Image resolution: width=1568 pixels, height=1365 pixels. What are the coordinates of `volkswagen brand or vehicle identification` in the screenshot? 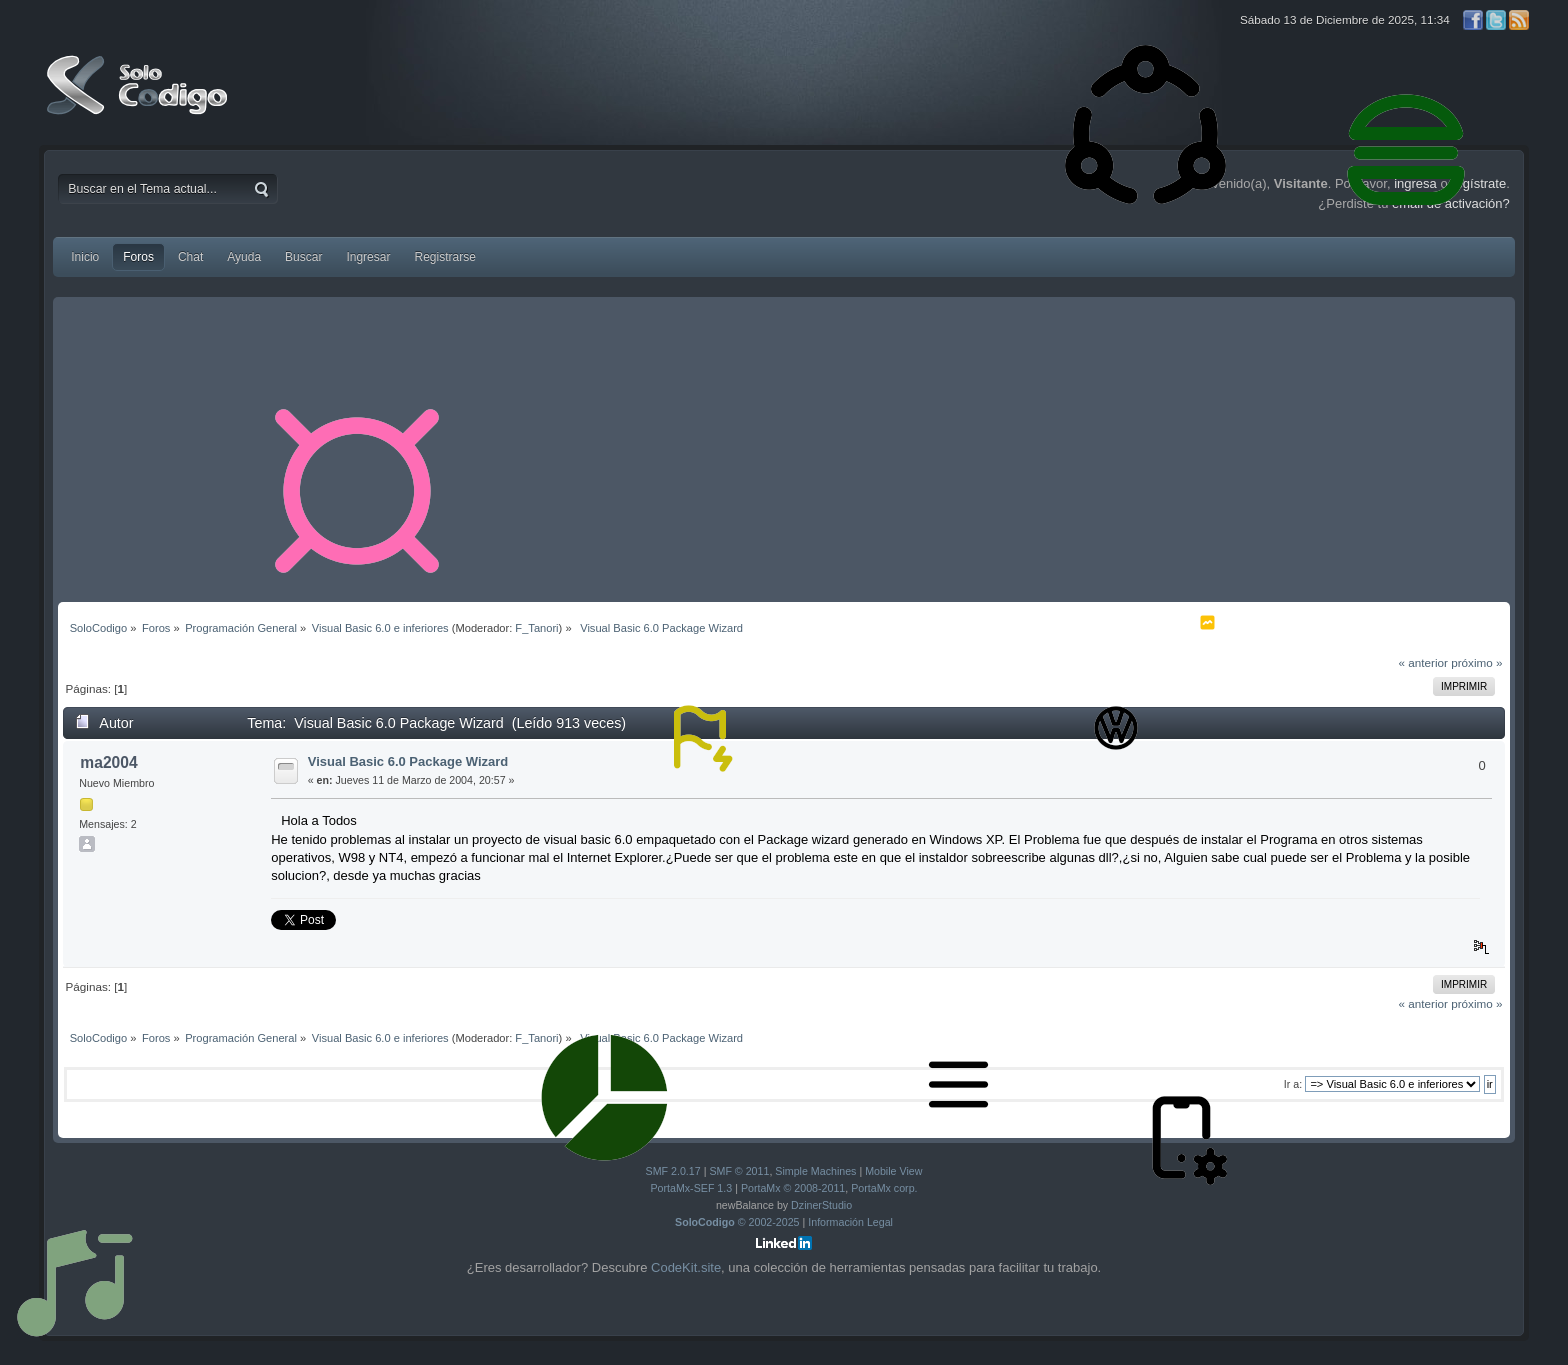 It's located at (1116, 728).